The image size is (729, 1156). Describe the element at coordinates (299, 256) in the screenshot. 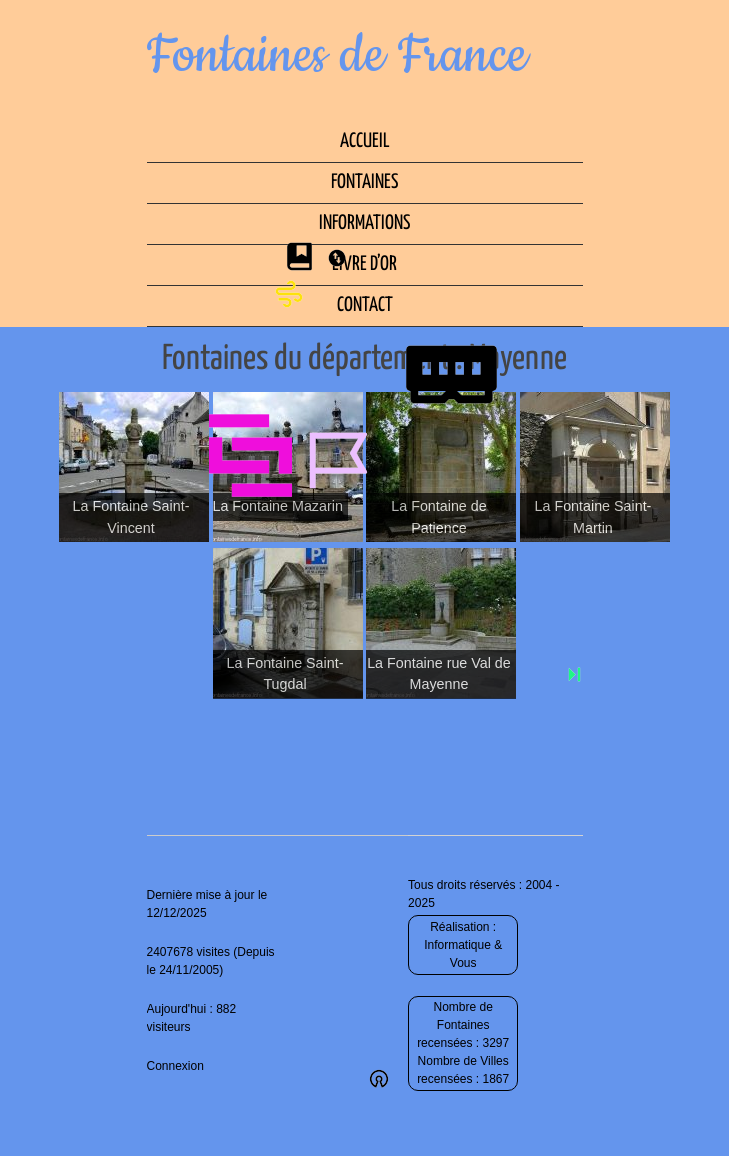

I see `access your bookmarked items` at that location.